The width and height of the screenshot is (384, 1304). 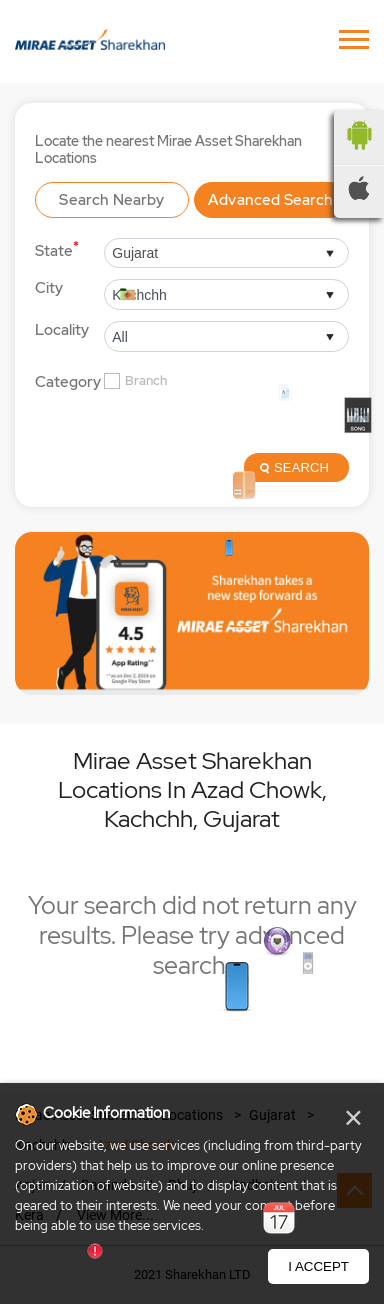 I want to click on open melonDS emulator files folder, so click(x=127, y=294).